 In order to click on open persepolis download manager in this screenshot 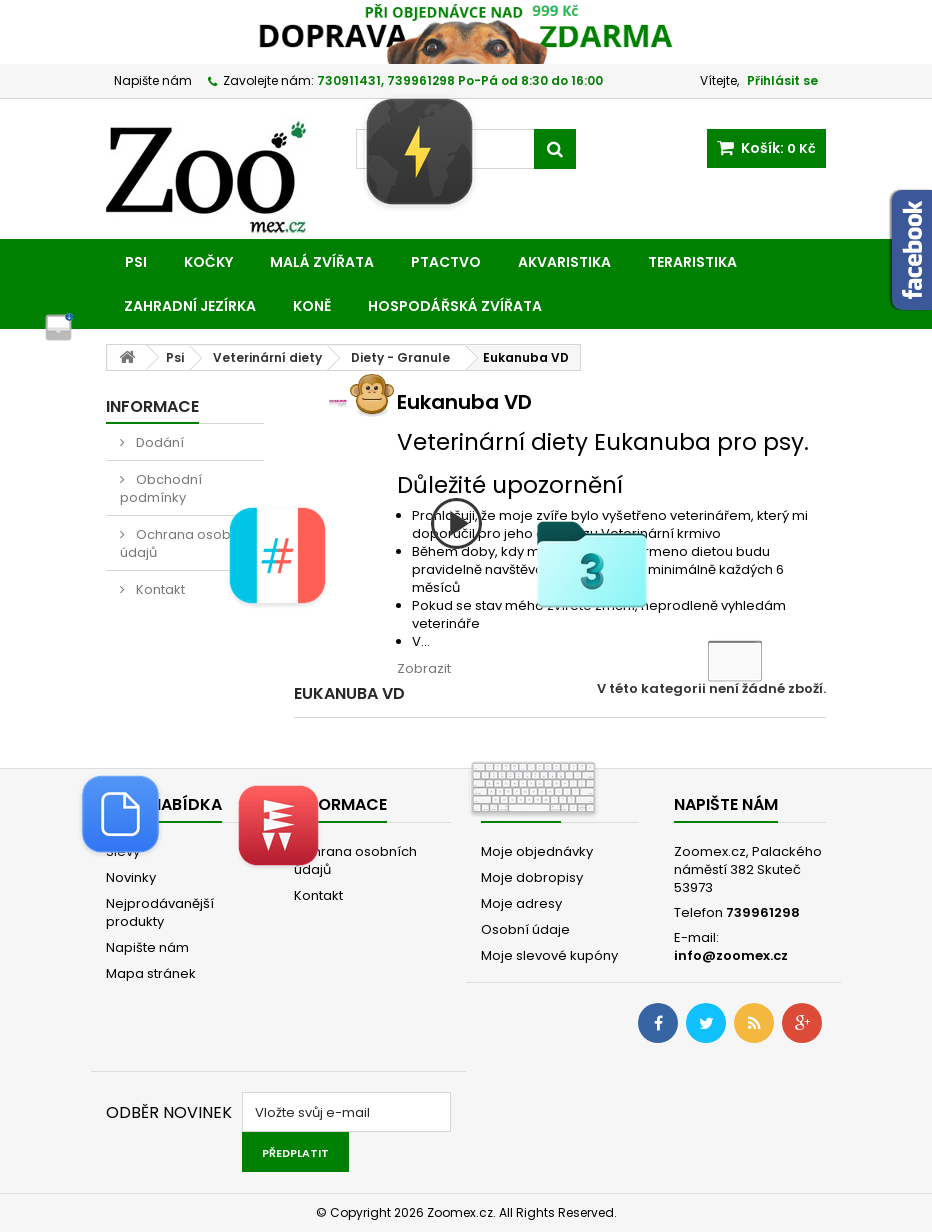, I will do `click(278, 825)`.